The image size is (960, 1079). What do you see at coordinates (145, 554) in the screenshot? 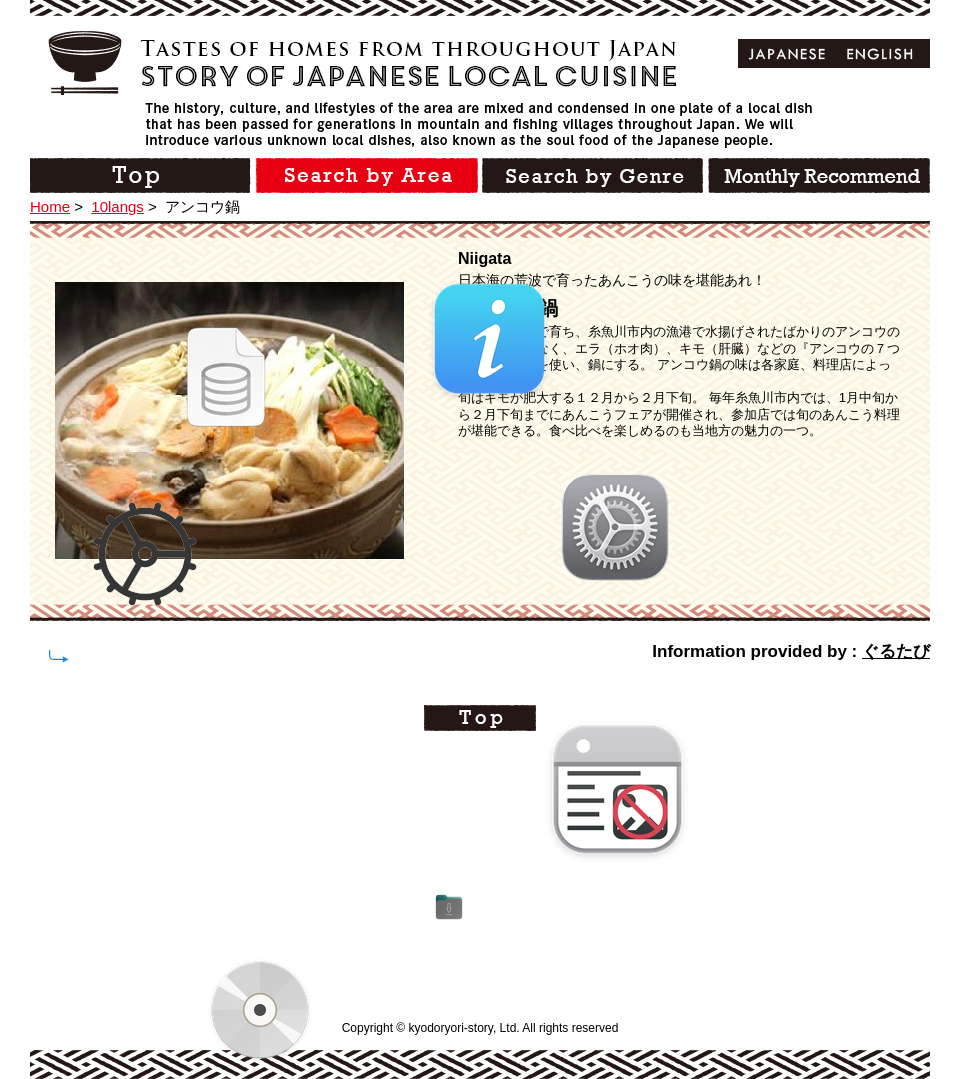
I see `access system settings and preferences` at bounding box center [145, 554].